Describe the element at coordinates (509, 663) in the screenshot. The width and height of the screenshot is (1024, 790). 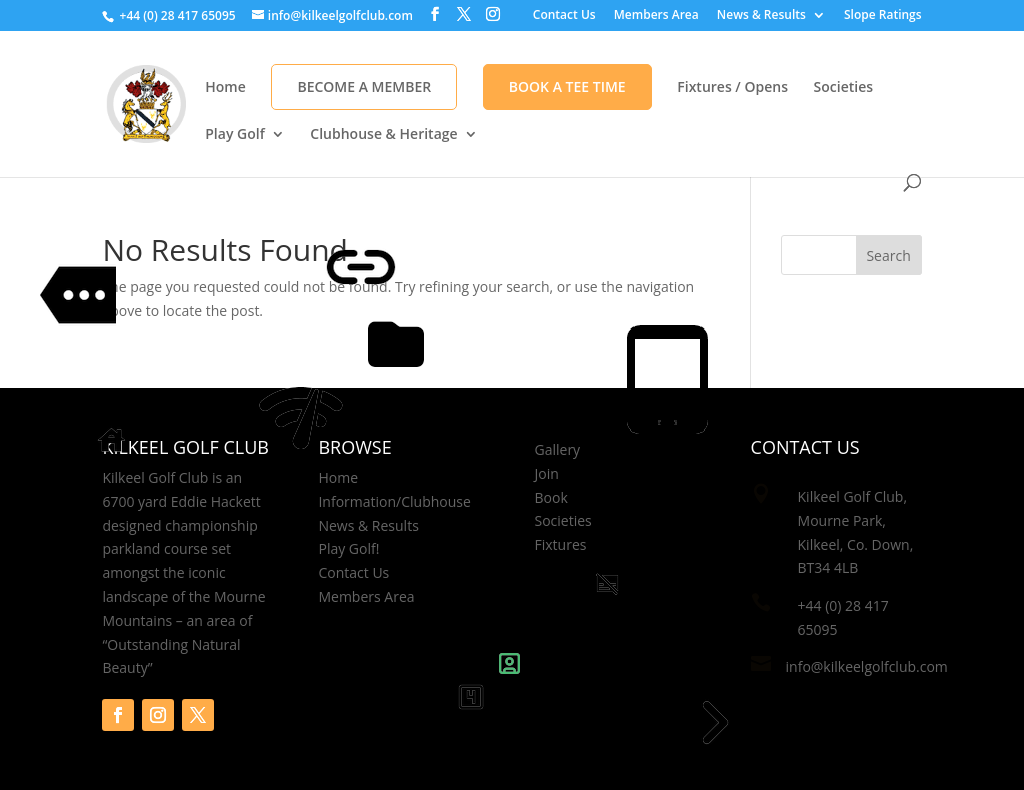
I see `view user profile` at that location.